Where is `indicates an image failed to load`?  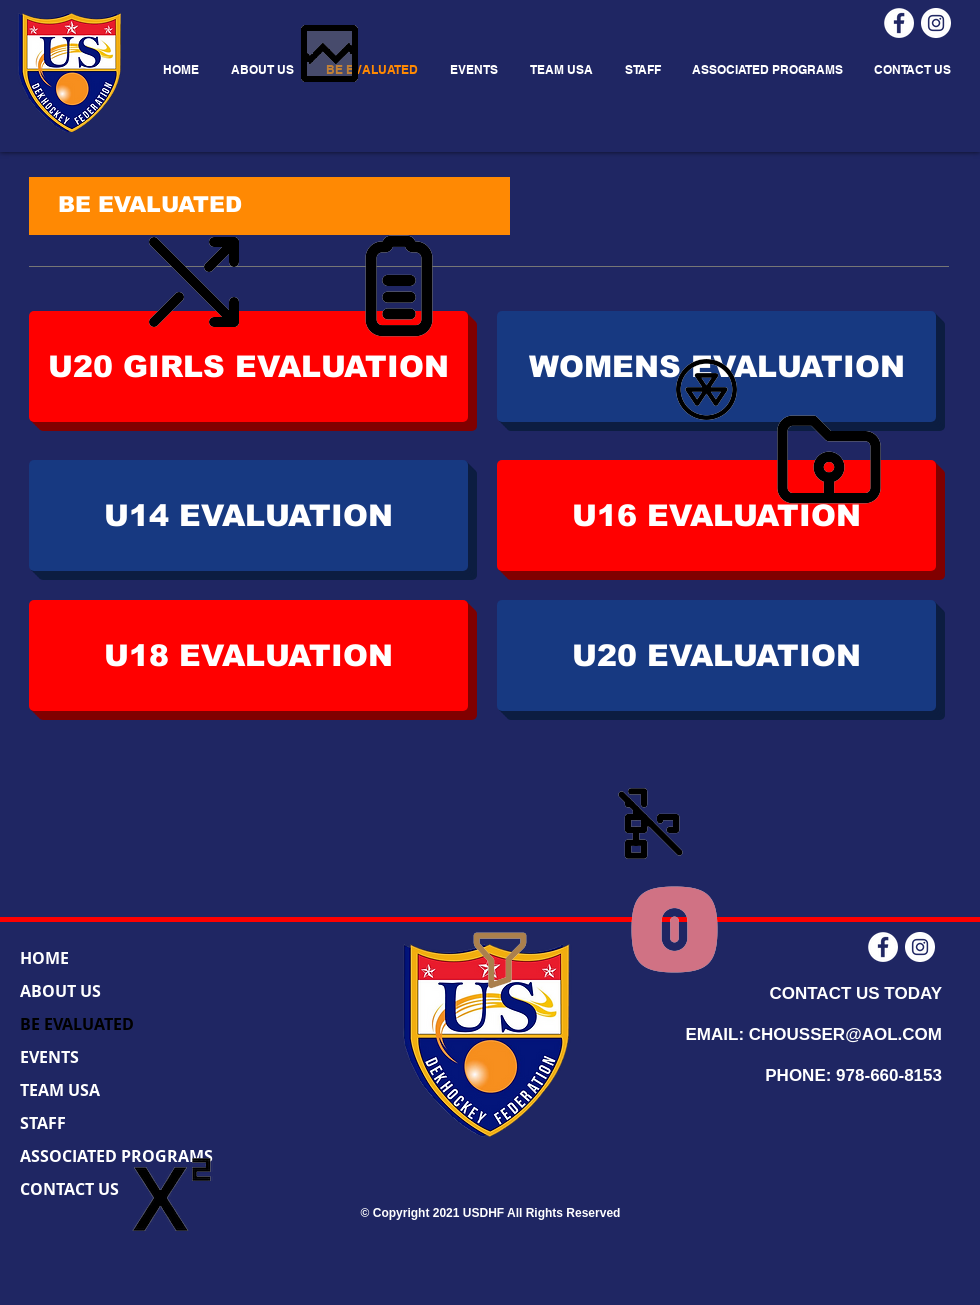
indicates an image failed to load is located at coordinates (329, 53).